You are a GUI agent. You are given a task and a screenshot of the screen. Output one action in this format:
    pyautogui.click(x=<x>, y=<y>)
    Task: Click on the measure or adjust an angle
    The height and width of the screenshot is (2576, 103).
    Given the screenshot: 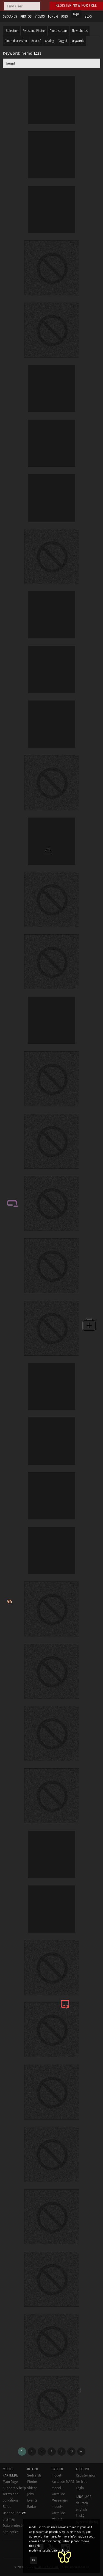 What is the action you would take?
    pyautogui.click(x=48, y=851)
    